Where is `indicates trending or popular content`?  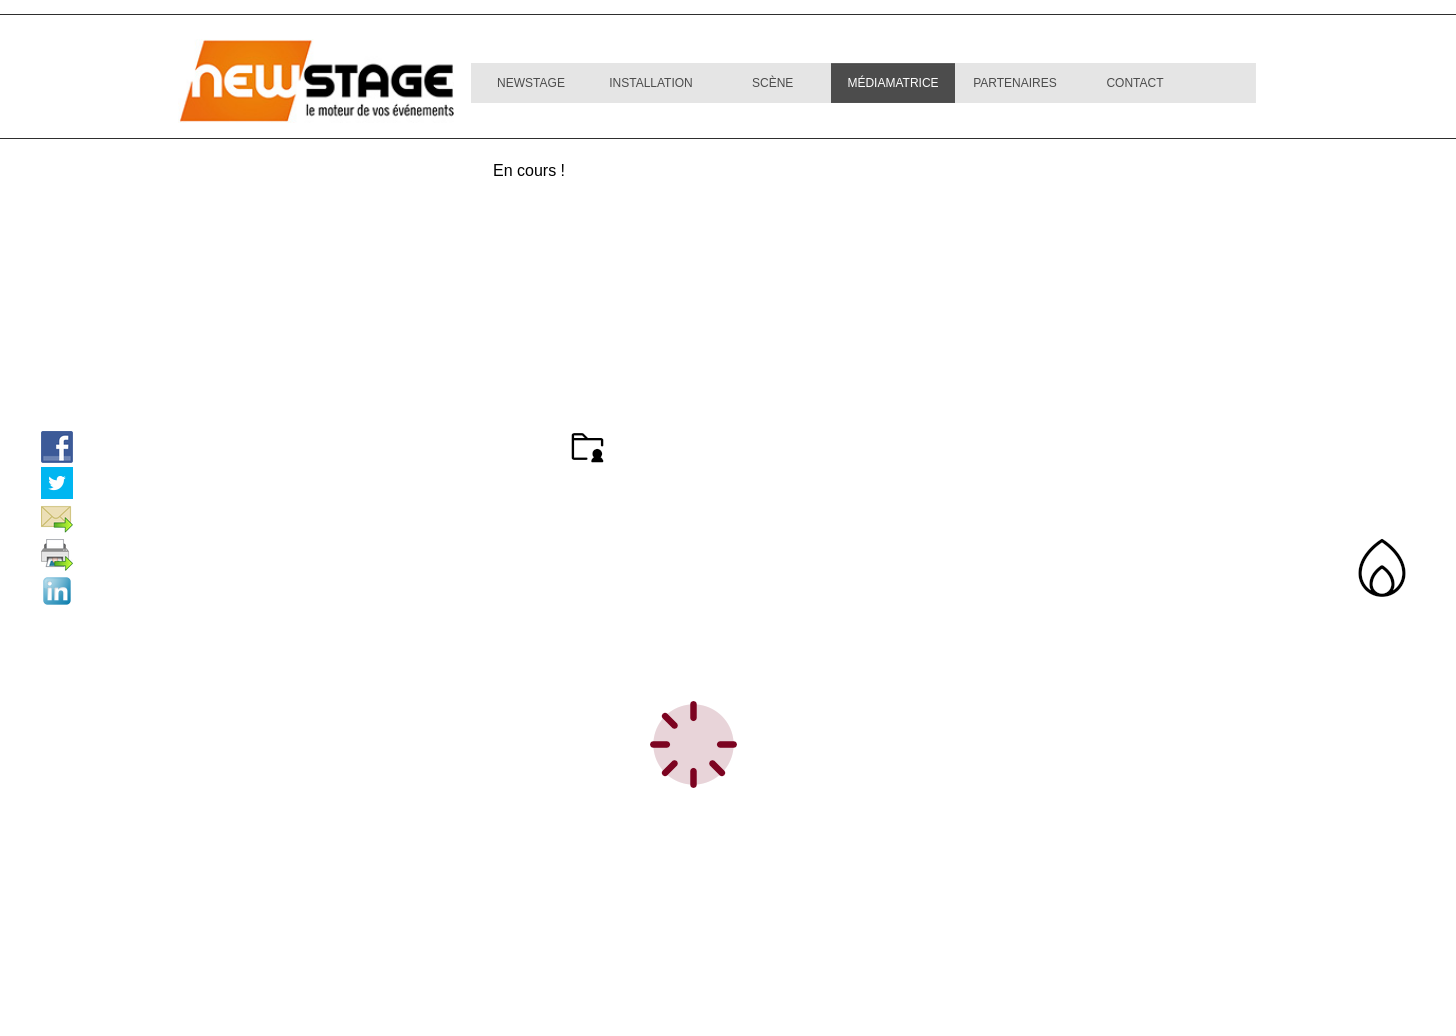 indicates trending or popular content is located at coordinates (1382, 569).